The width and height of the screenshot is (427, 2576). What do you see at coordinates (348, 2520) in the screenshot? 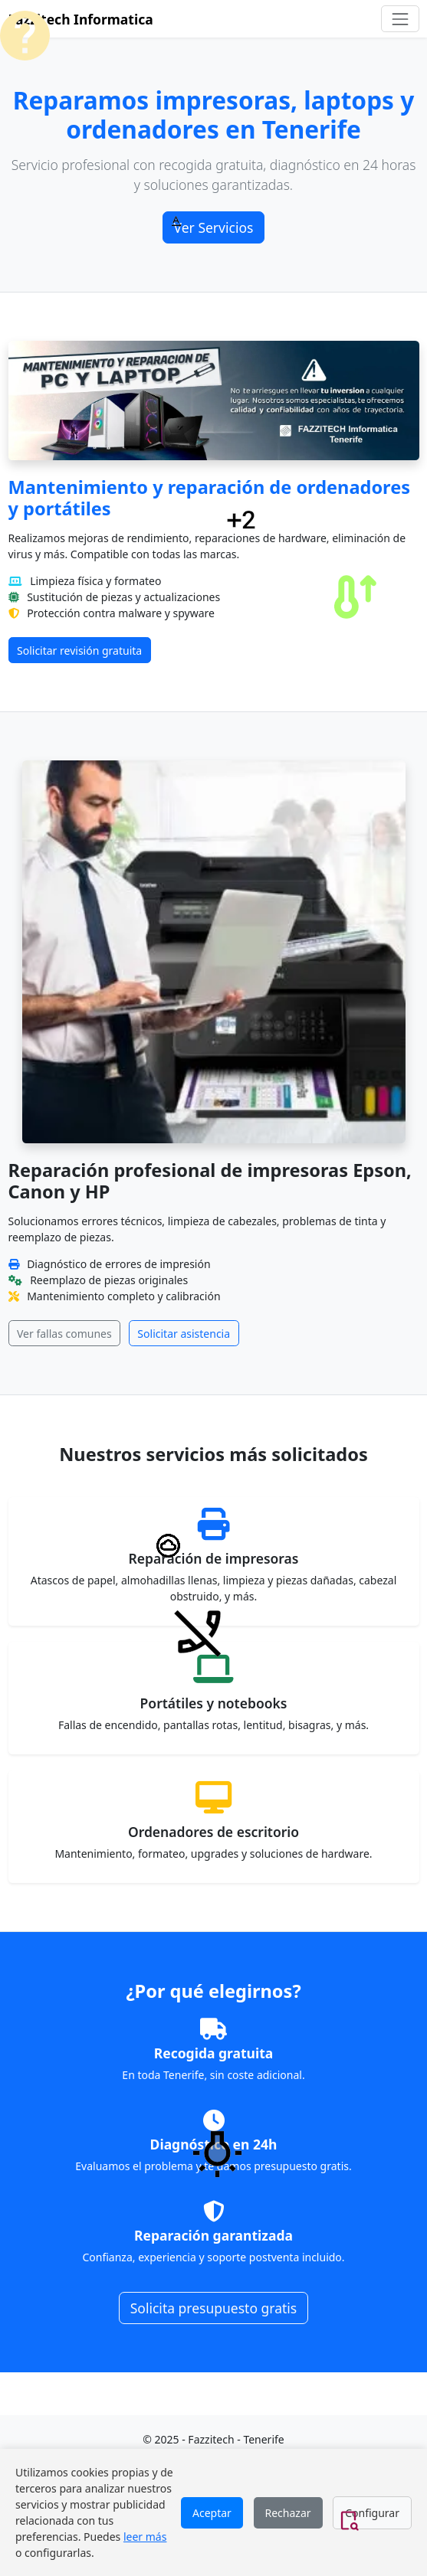
I see `search for a tablet device` at bounding box center [348, 2520].